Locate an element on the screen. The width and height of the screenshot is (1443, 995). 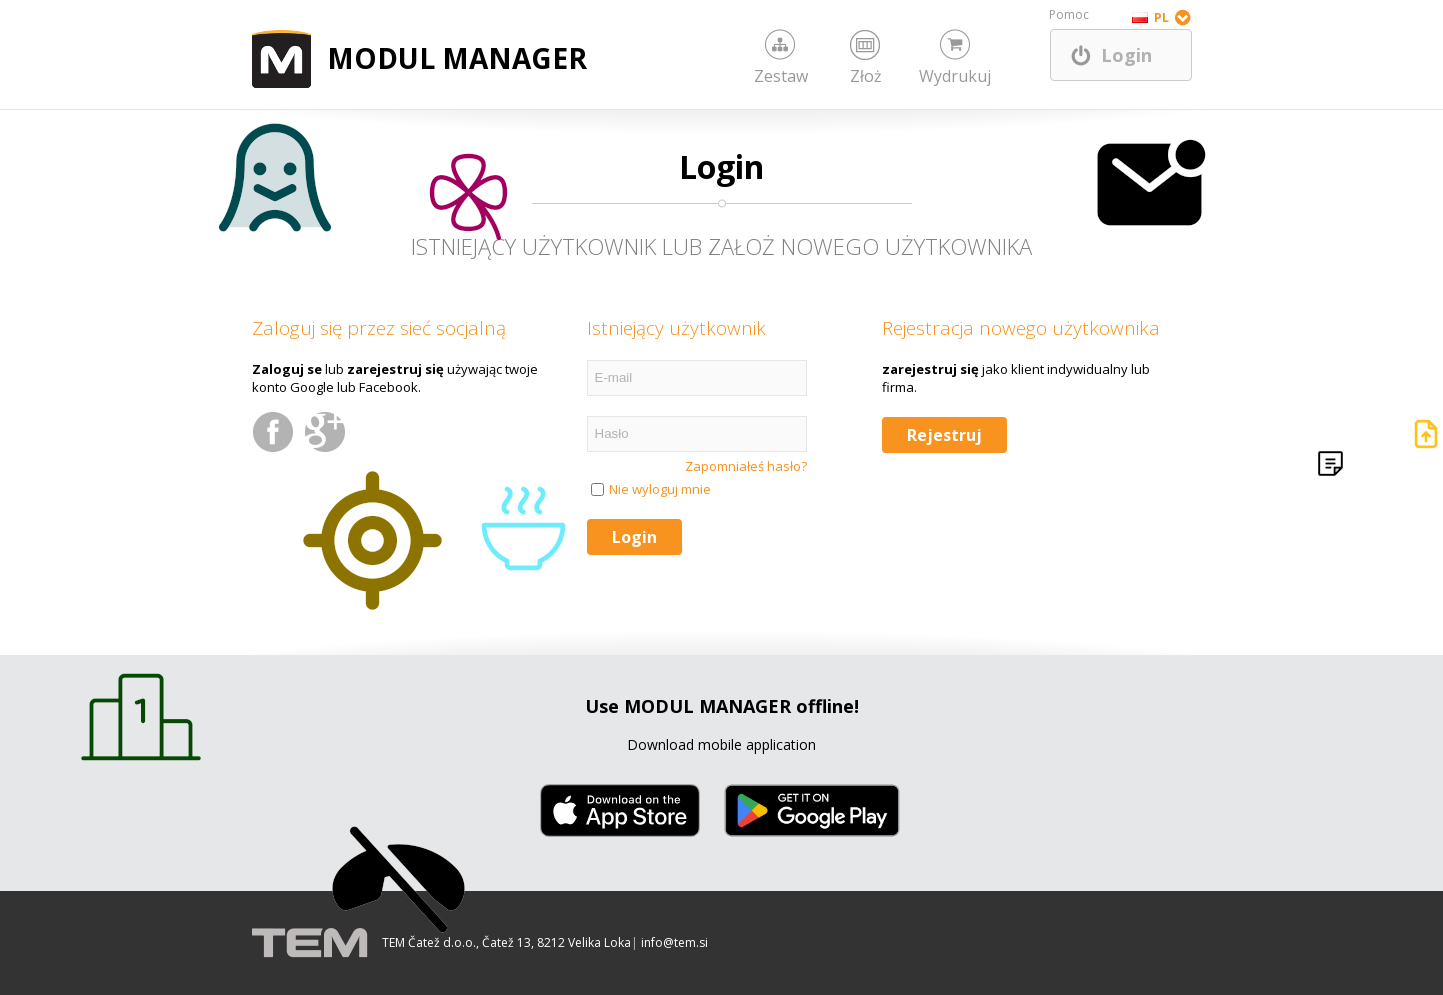
linux operating system logo is located at coordinates (275, 184).